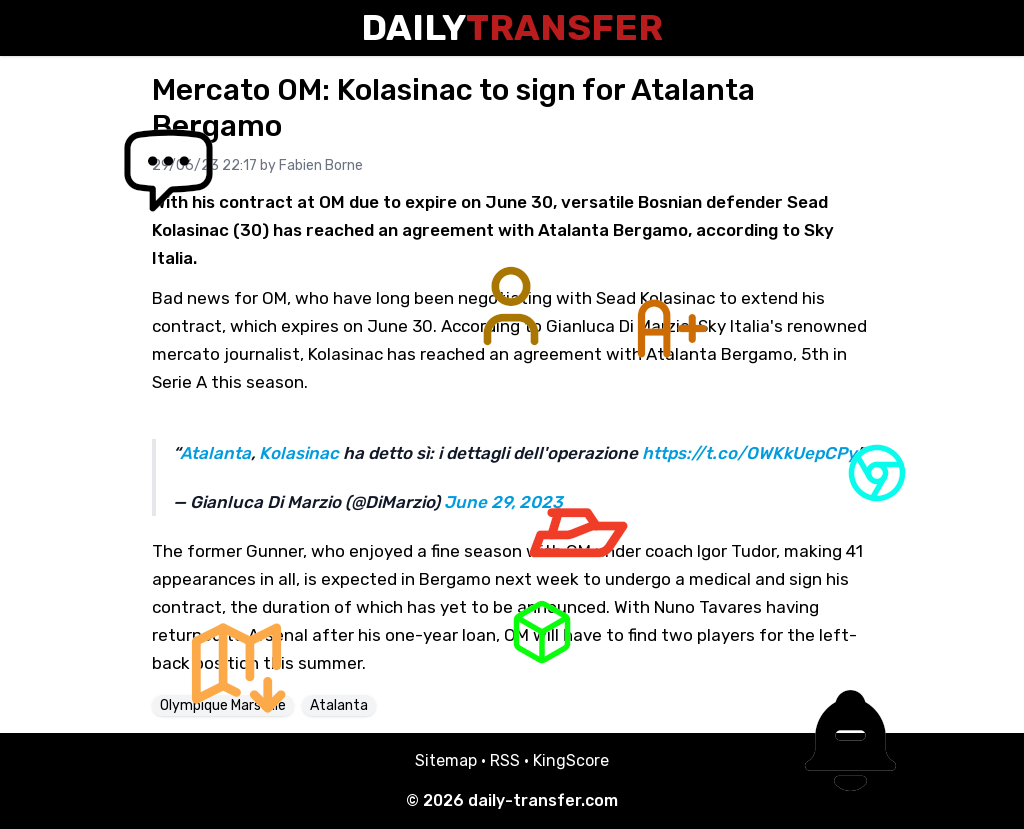 Image resolution: width=1024 pixels, height=829 pixels. What do you see at coordinates (850, 740) in the screenshot?
I see `remove a notification or alert` at bounding box center [850, 740].